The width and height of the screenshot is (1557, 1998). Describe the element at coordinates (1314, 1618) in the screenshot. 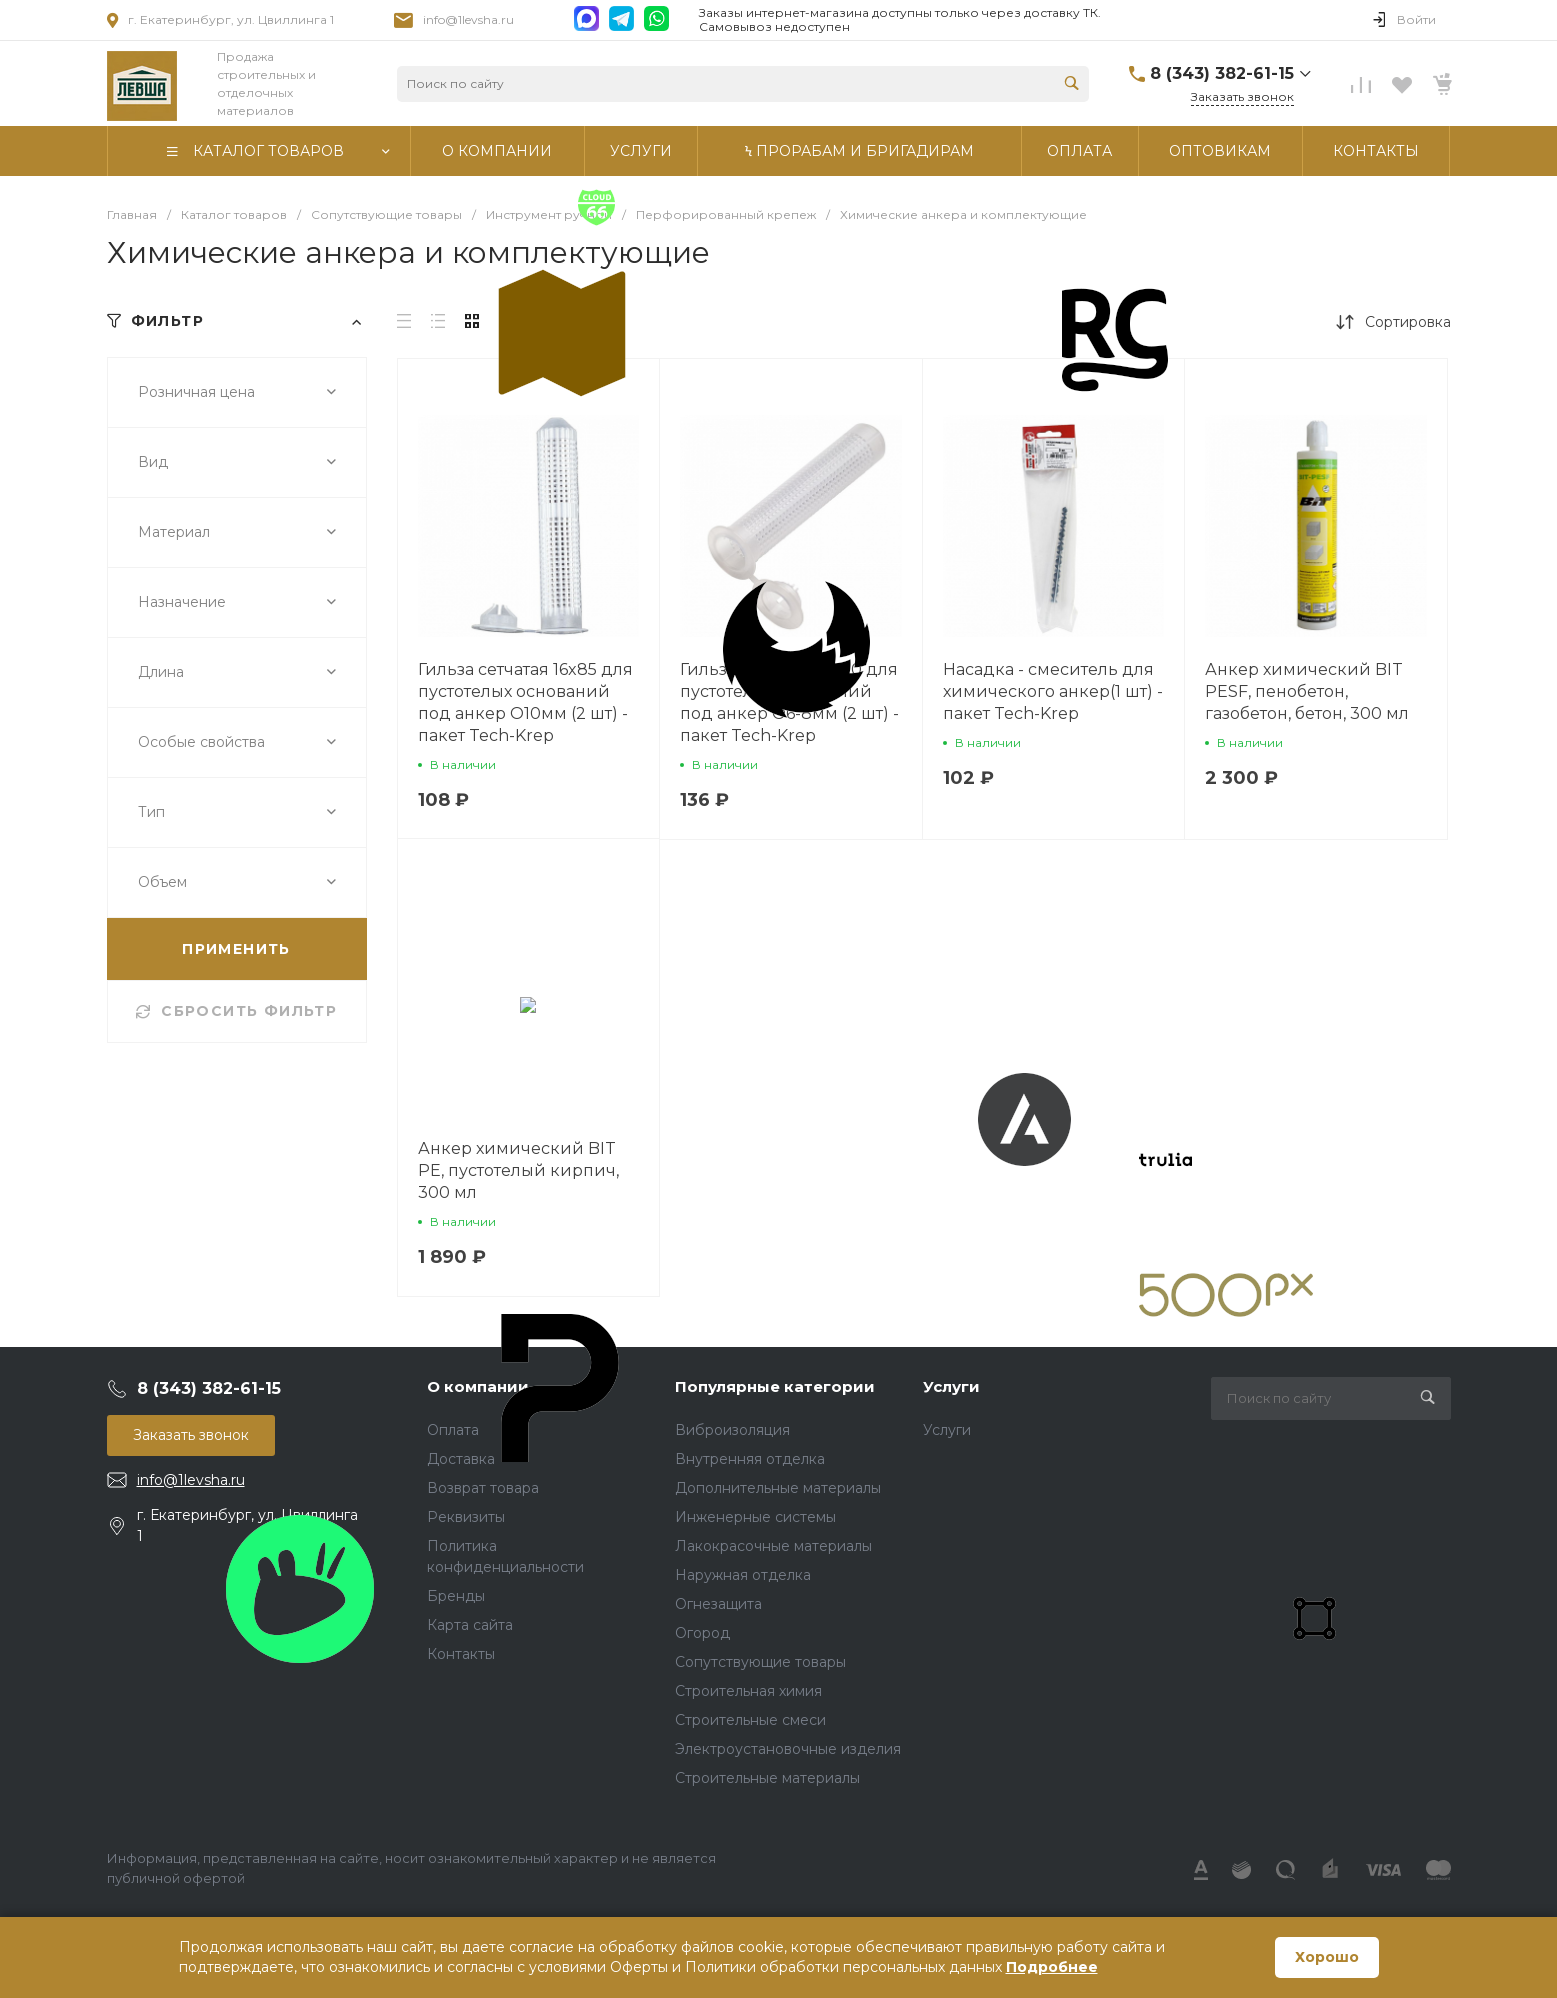

I see `access shape editing tools` at that location.